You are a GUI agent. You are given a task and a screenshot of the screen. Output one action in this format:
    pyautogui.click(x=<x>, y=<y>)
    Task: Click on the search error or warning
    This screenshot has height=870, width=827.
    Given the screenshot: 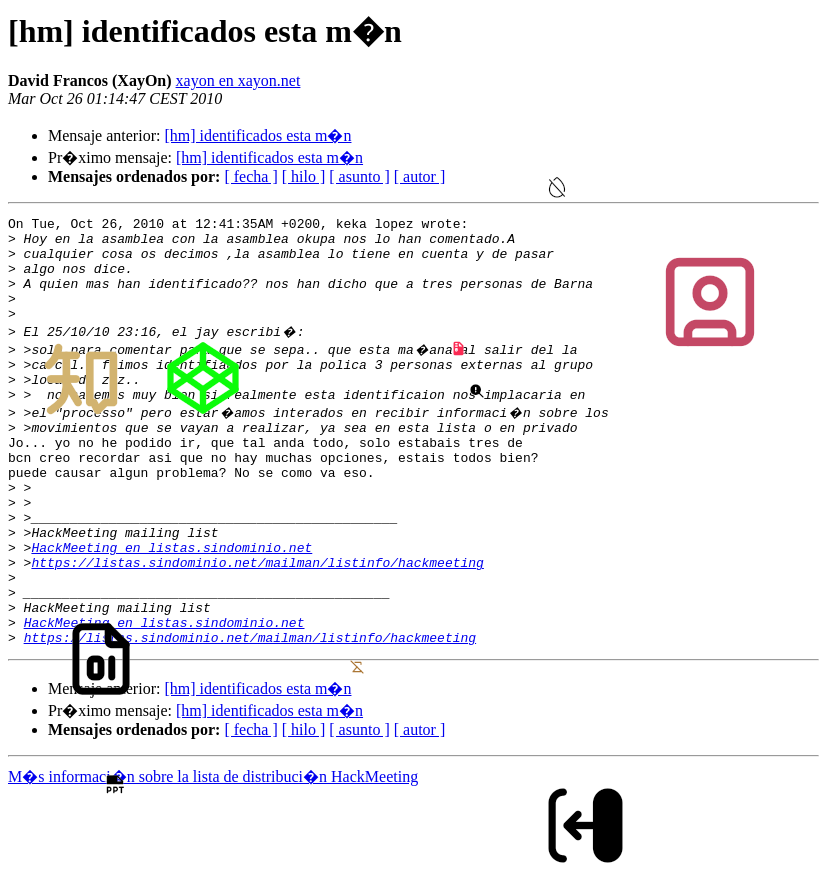 What is the action you would take?
    pyautogui.click(x=477, y=391)
    